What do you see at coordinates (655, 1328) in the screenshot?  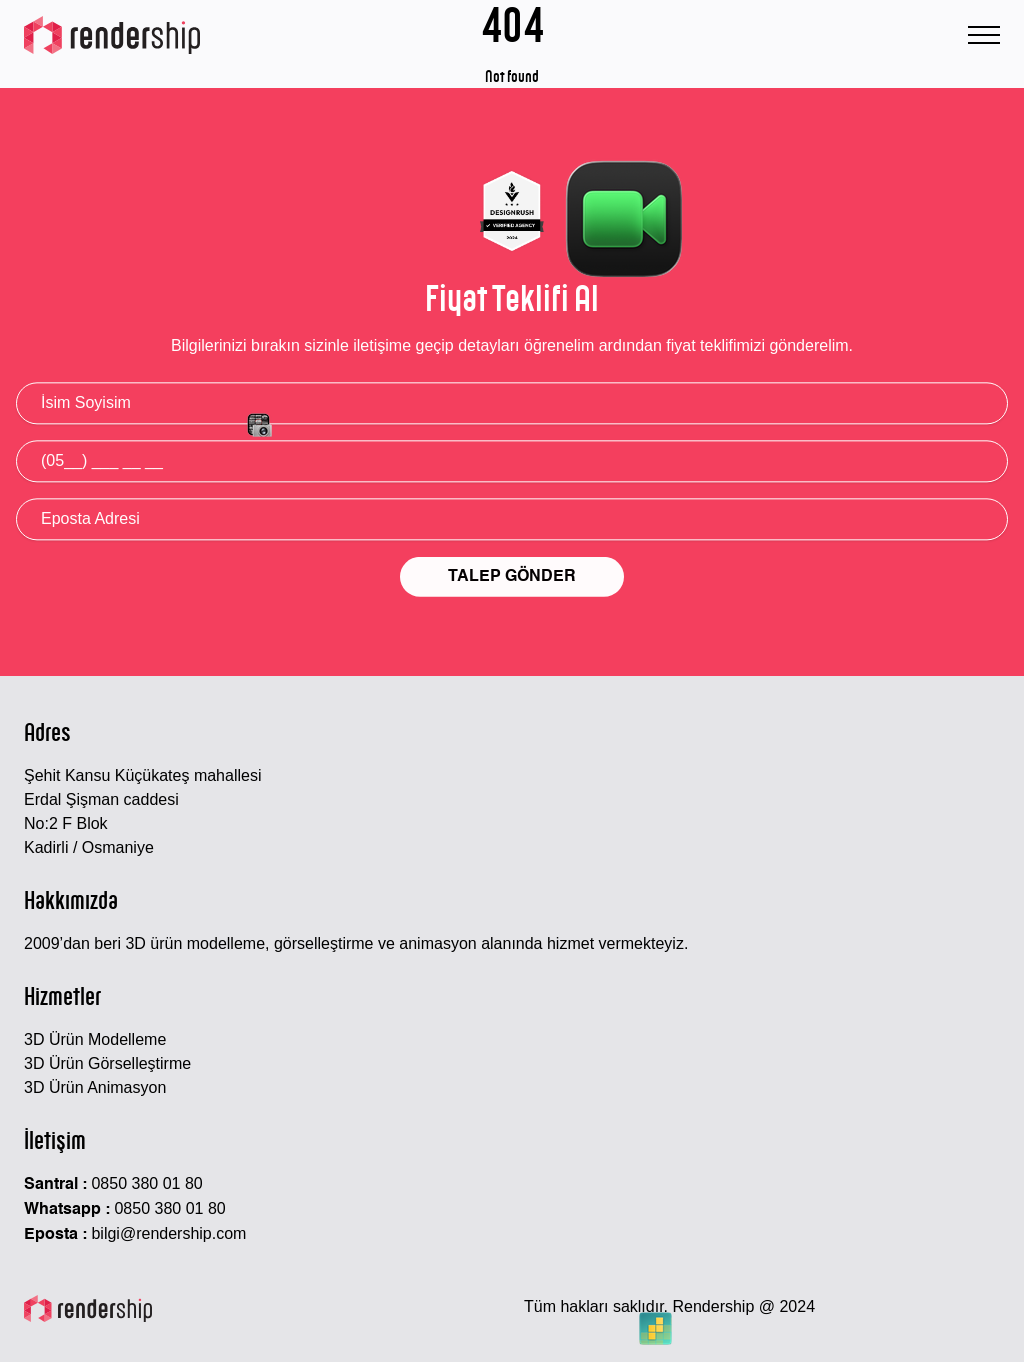 I see `launch quadrapassel tetris-style puzzle game` at bounding box center [655, 1328].